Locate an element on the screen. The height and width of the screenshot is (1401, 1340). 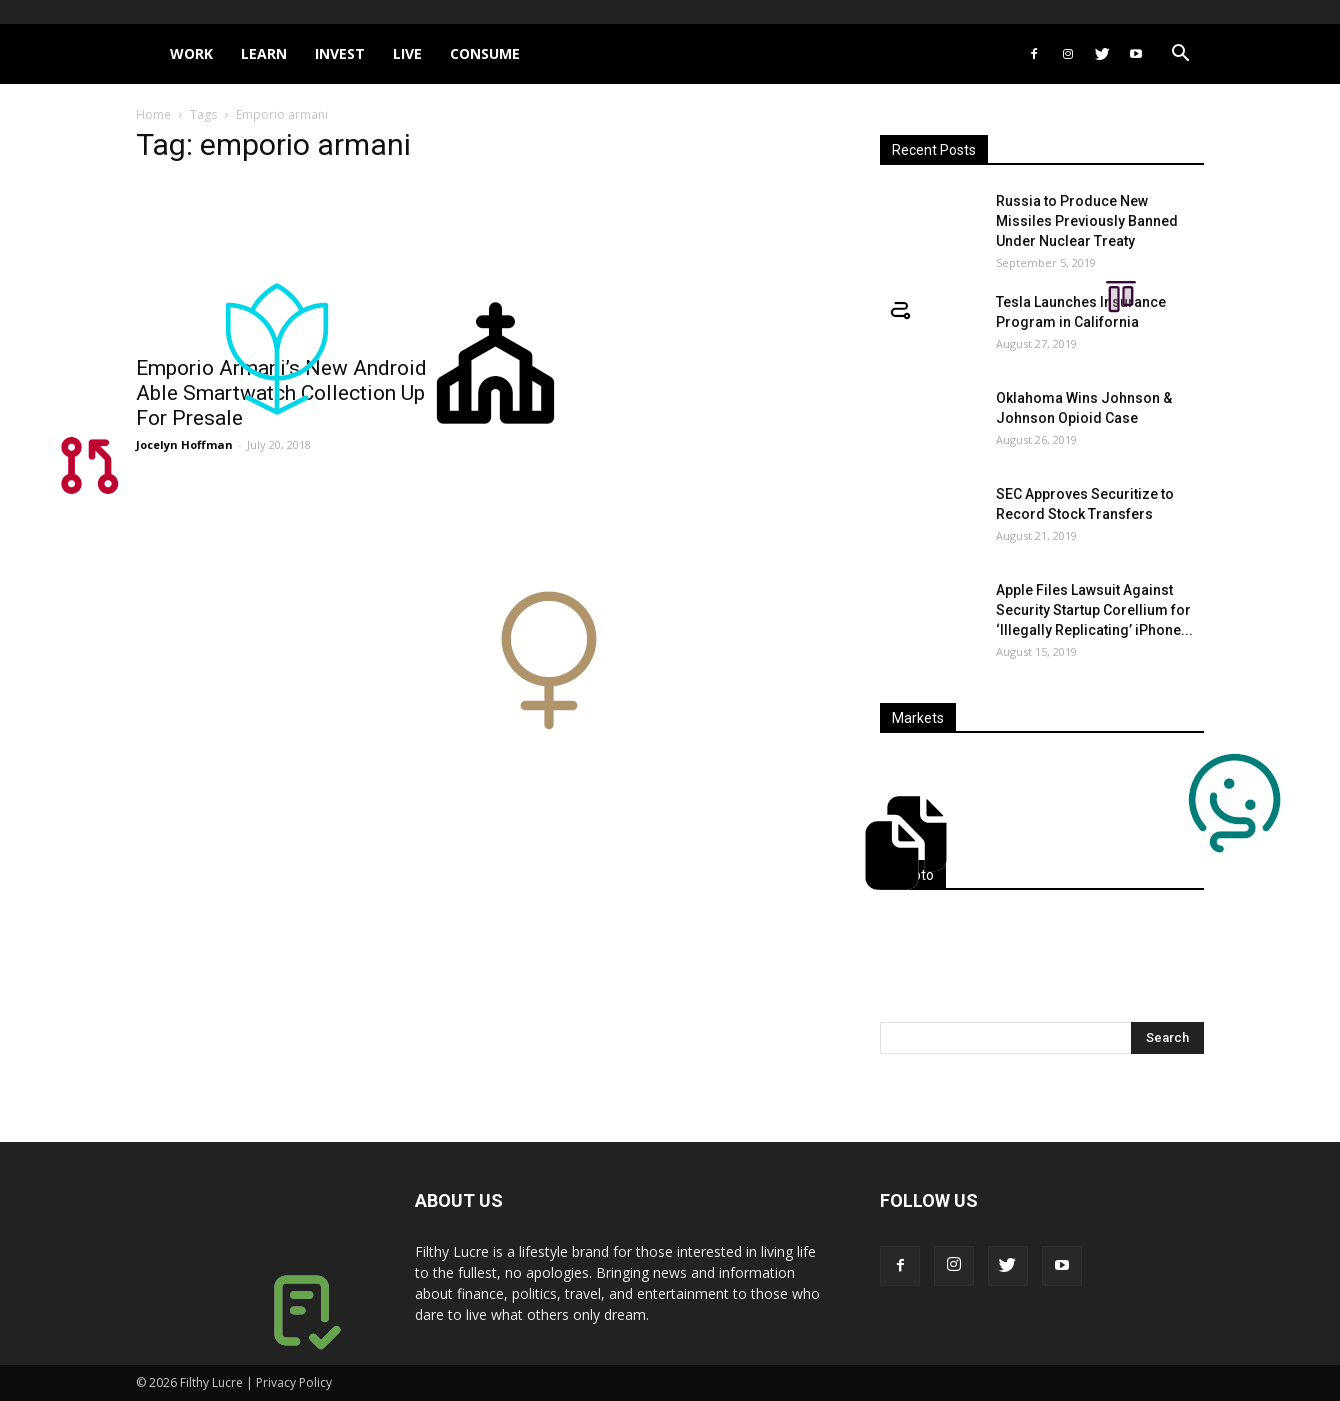
view all documents is located at coordinates (906, 843).